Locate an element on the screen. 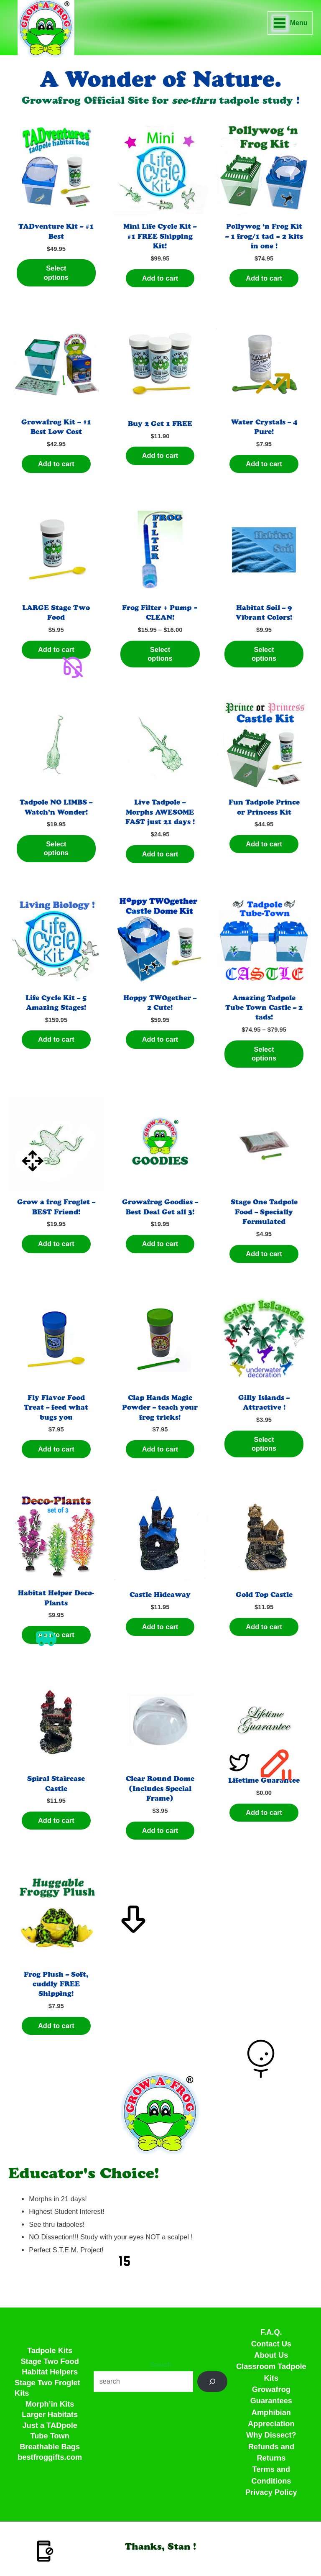  access golf-related features or content is located at coordinates (261, 2058).